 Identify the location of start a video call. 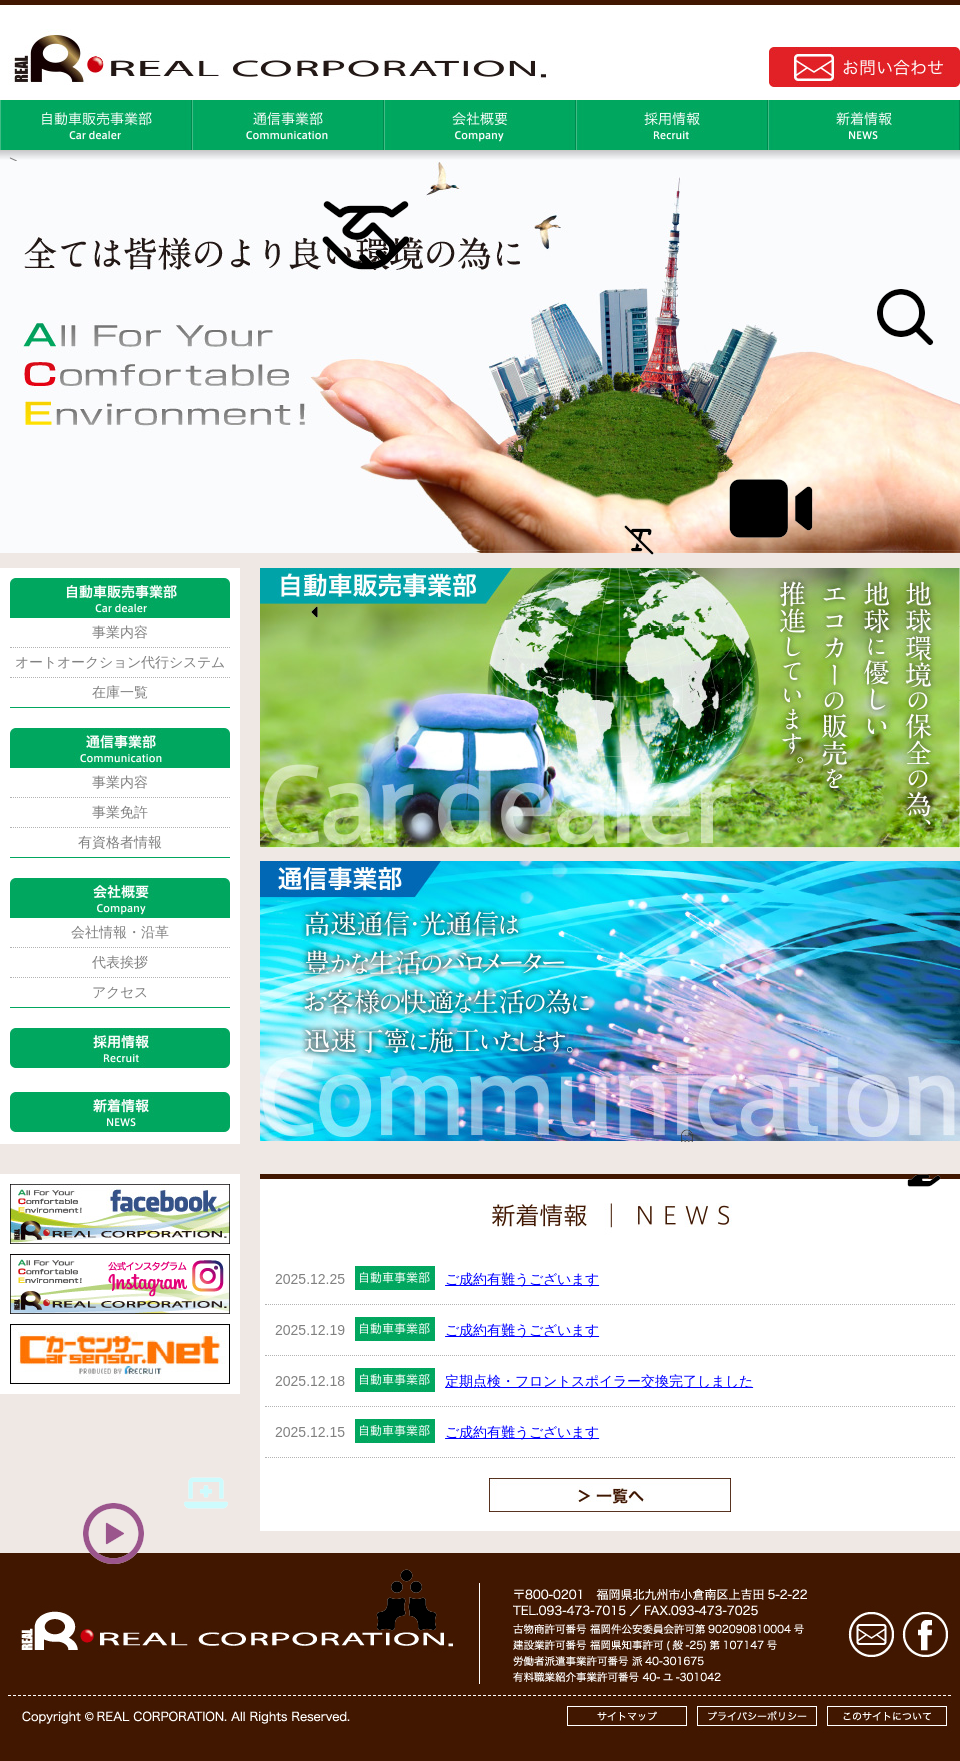
(768, 508).